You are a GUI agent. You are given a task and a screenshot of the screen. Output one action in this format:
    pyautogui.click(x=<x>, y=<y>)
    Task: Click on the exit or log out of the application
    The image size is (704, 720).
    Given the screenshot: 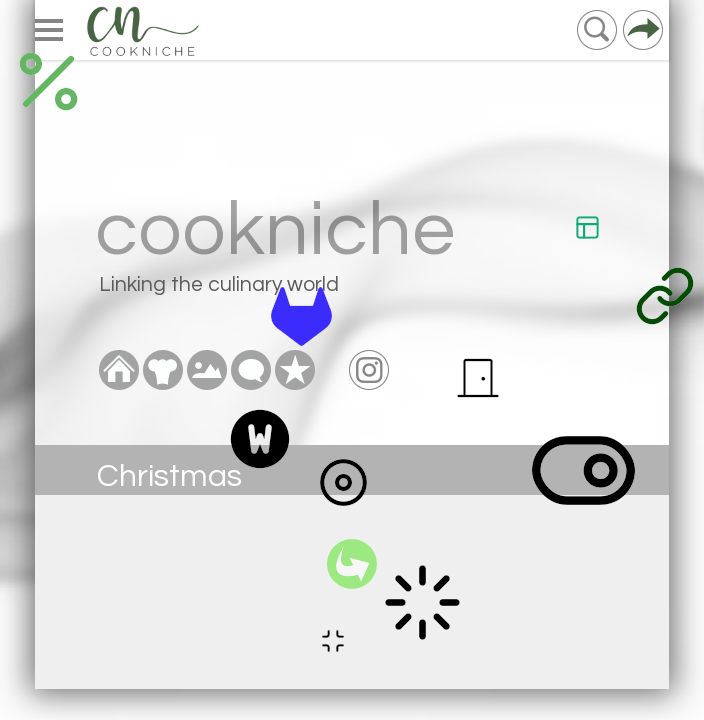 What is the action you would take?
    pyautogui.click(x=478, y=378)
    